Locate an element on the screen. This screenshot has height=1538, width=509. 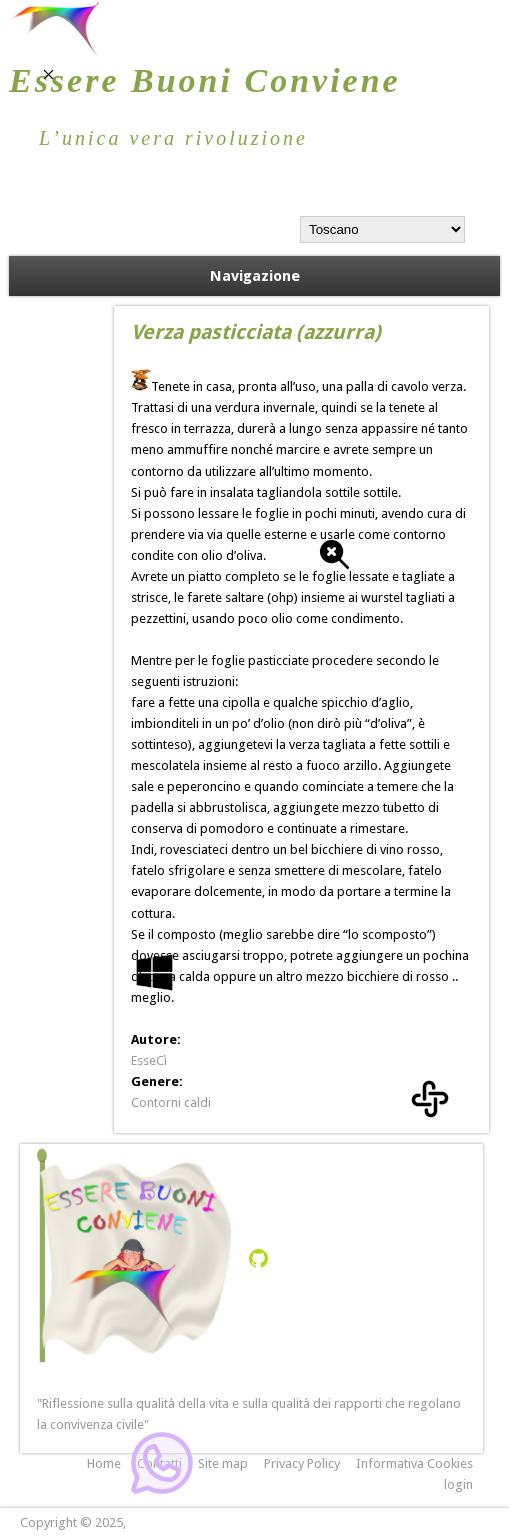
access API application settings is located at coordinates (430, 1099).